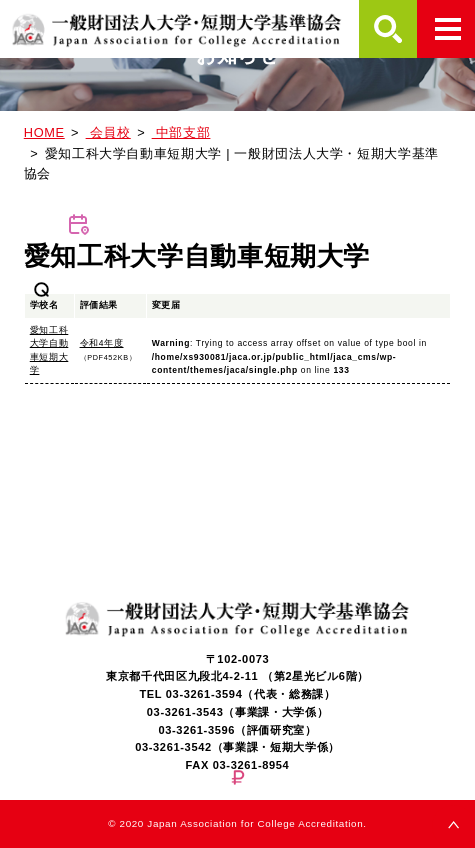 Image resolution: width=475 pixels, height=848 pixels. I want to click on pin an event to a specific location, so click(78, 224).